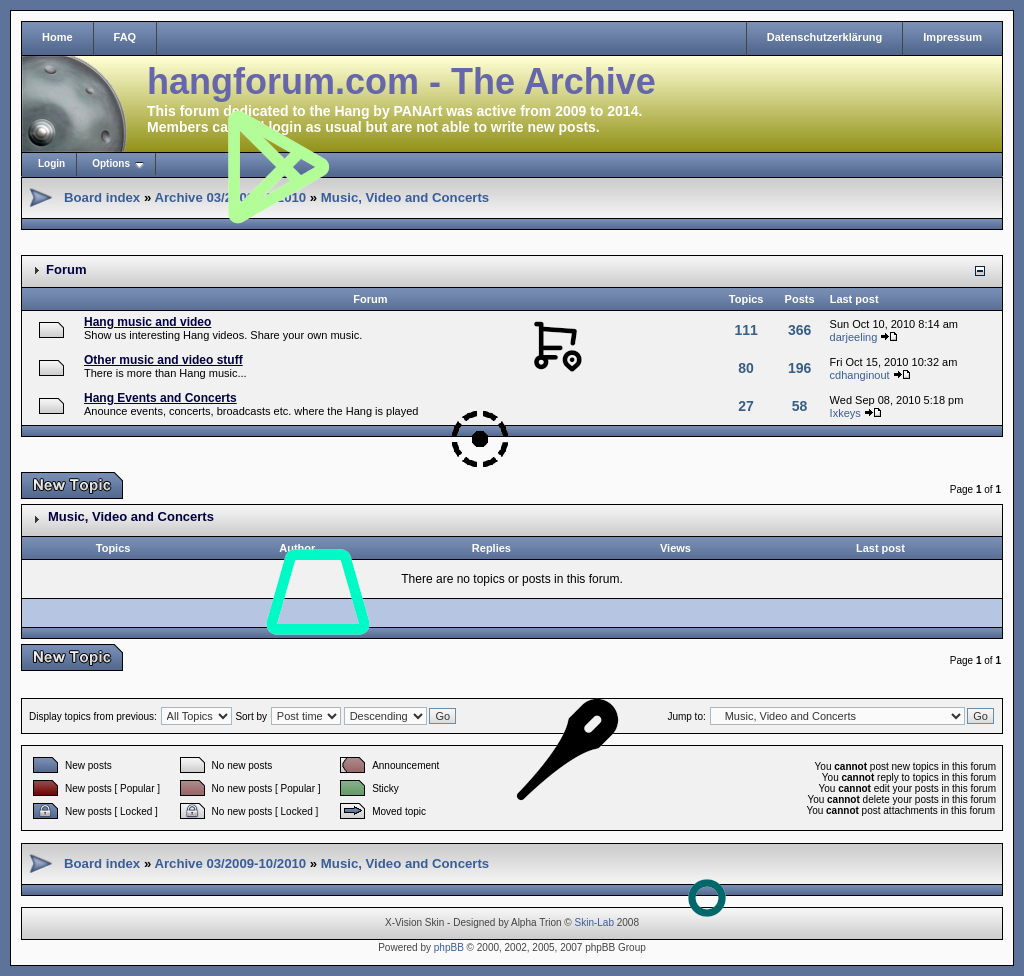 The height and width of the screenshot is (976, 1024). I want to click on indicates a data point or marker on a graph, so click(707, 898).